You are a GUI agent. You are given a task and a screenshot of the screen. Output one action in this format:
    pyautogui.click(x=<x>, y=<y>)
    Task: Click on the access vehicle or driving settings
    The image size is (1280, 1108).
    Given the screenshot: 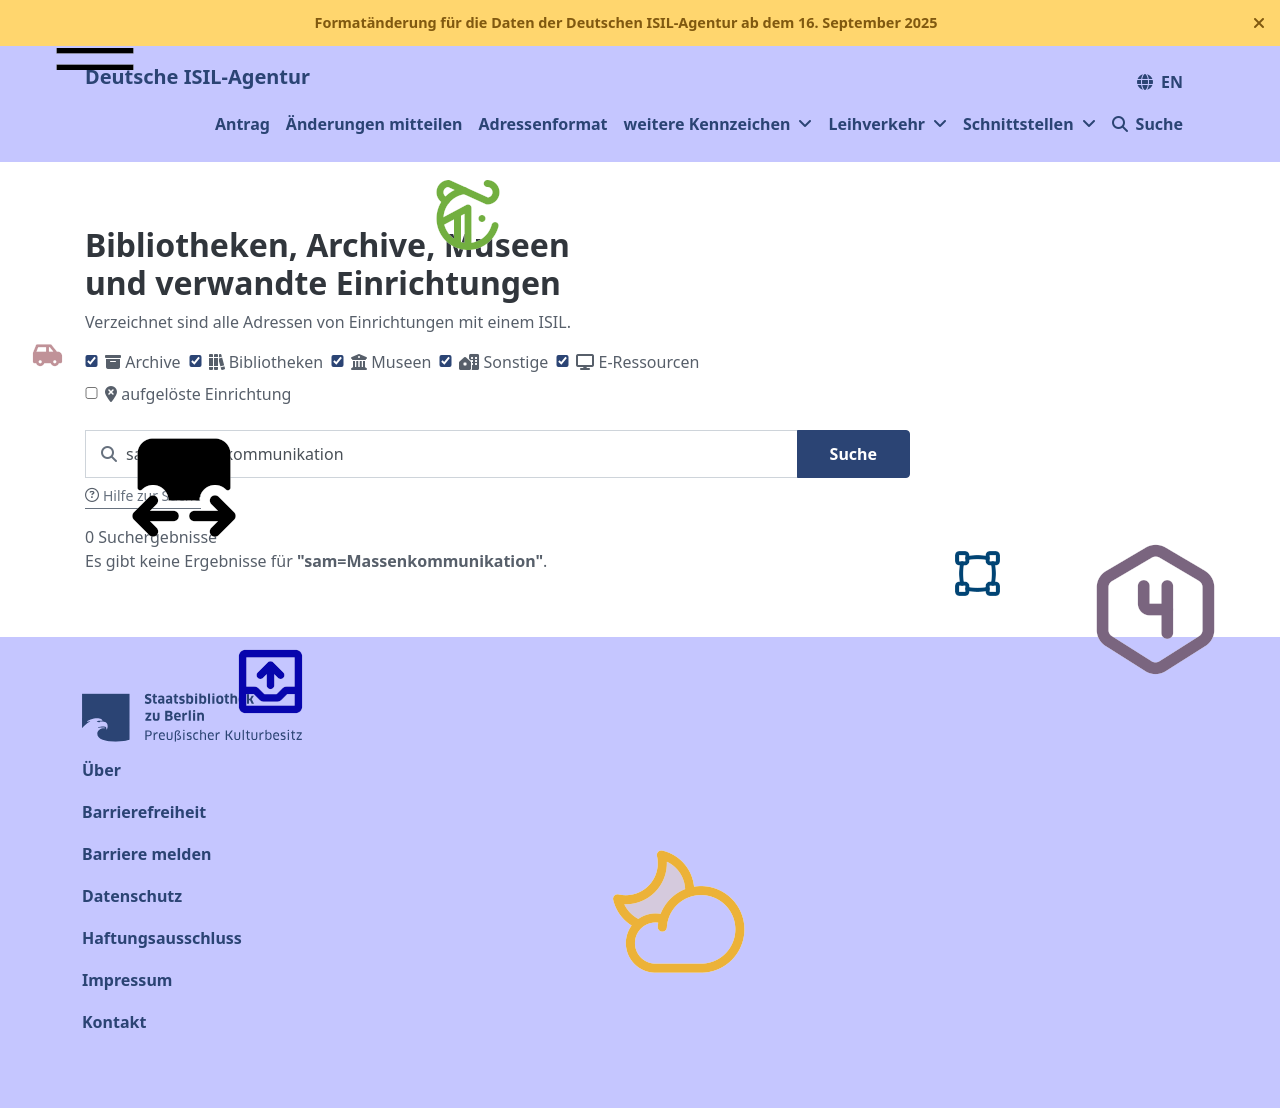 What is the action you would take?
    pyautogui.click(x=47, y=354)
    